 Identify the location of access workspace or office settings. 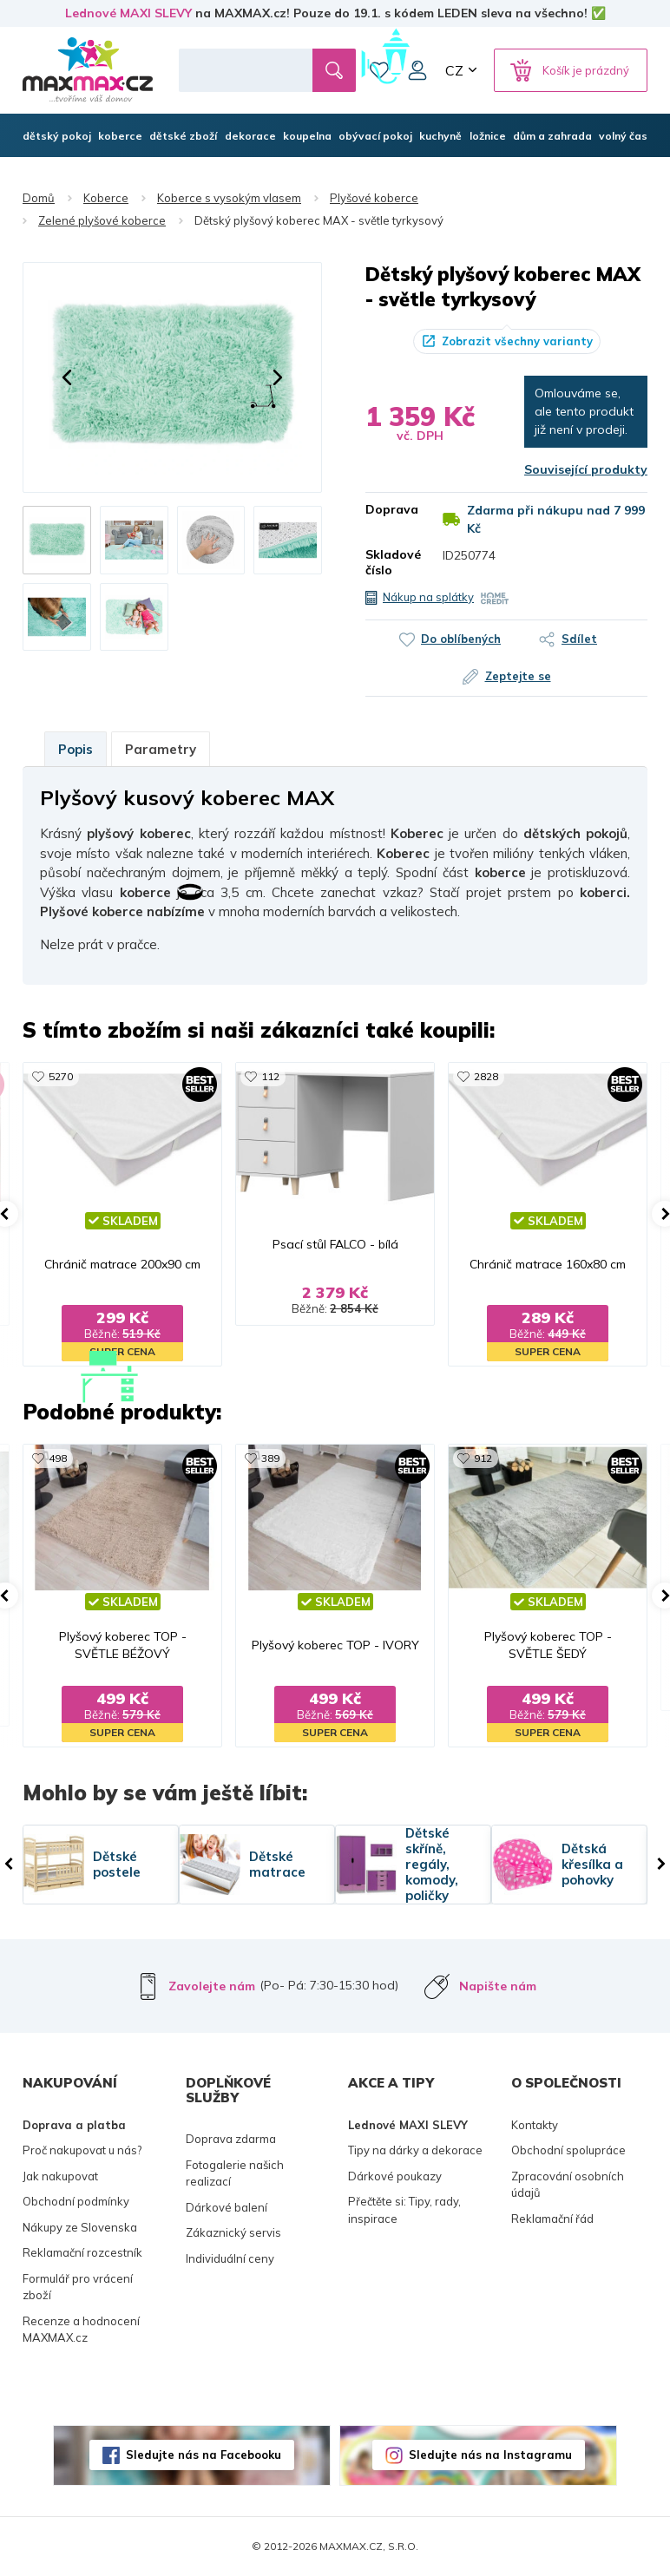
(109, 1371).